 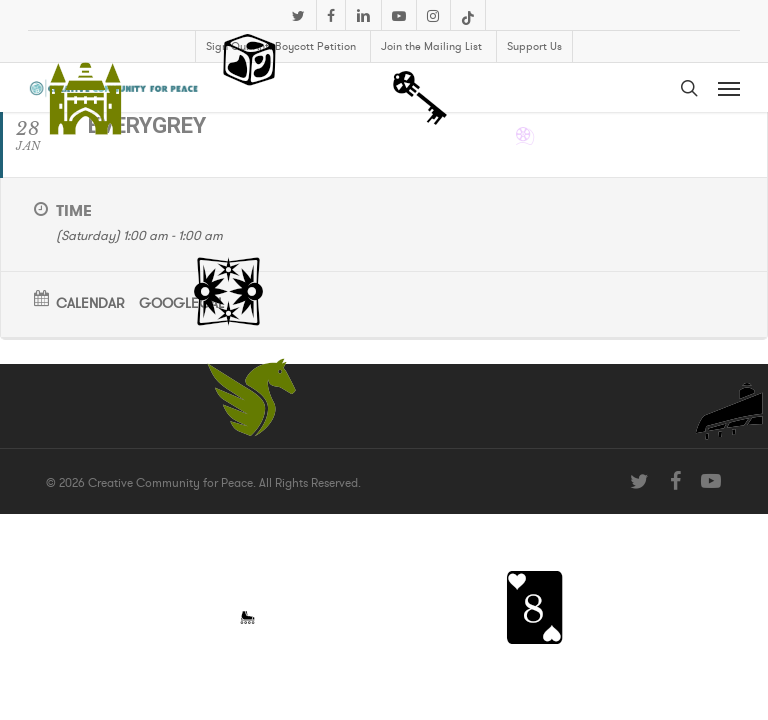 What do you see at coordinates (525, 136) in the screenshot?
I see `access video or film content` at bounding box center [525, 136].